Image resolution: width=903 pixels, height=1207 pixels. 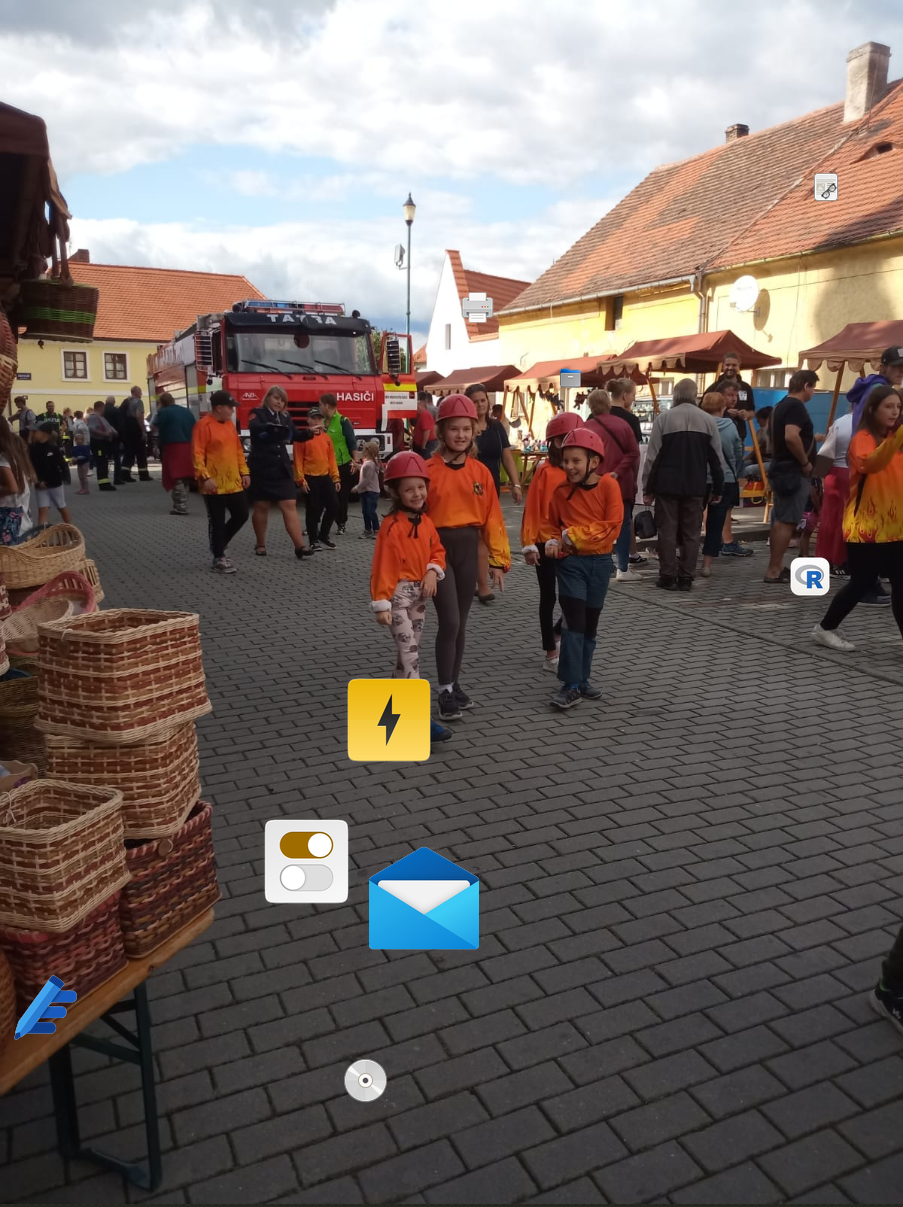 I want to click on open gnome tweaks application, so click(x=306, y=861).